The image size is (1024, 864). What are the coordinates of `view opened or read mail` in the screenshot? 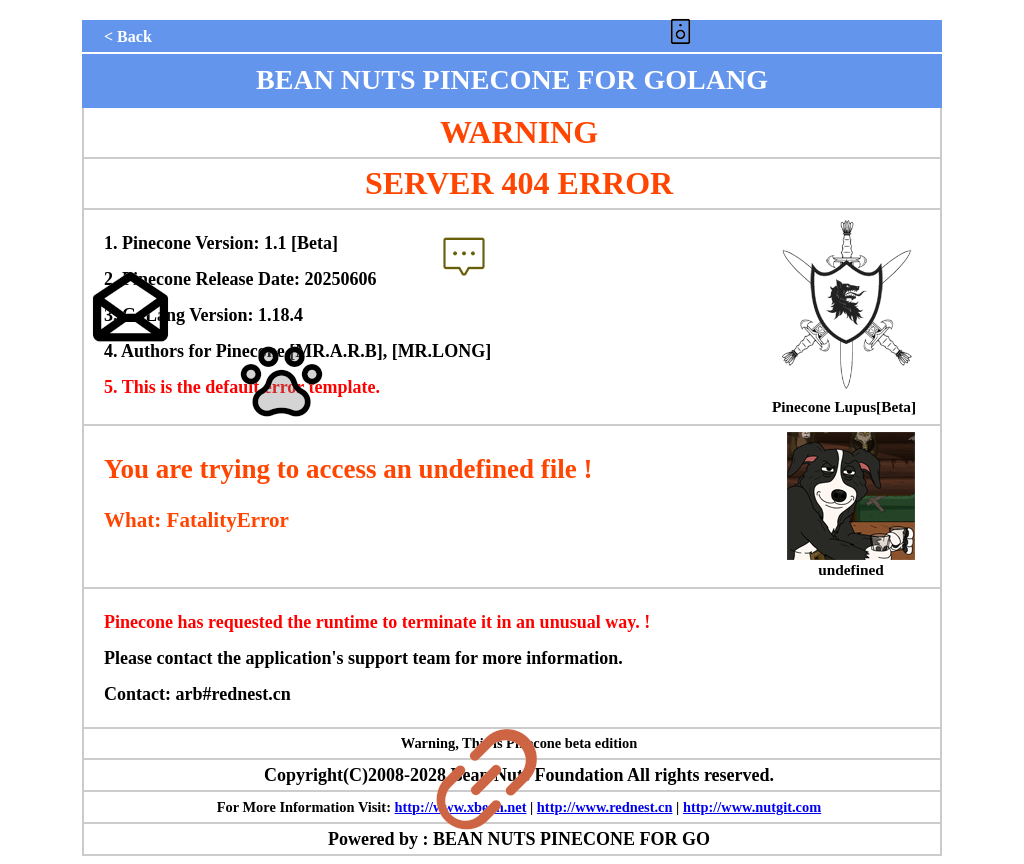 It's located at (130, 309).